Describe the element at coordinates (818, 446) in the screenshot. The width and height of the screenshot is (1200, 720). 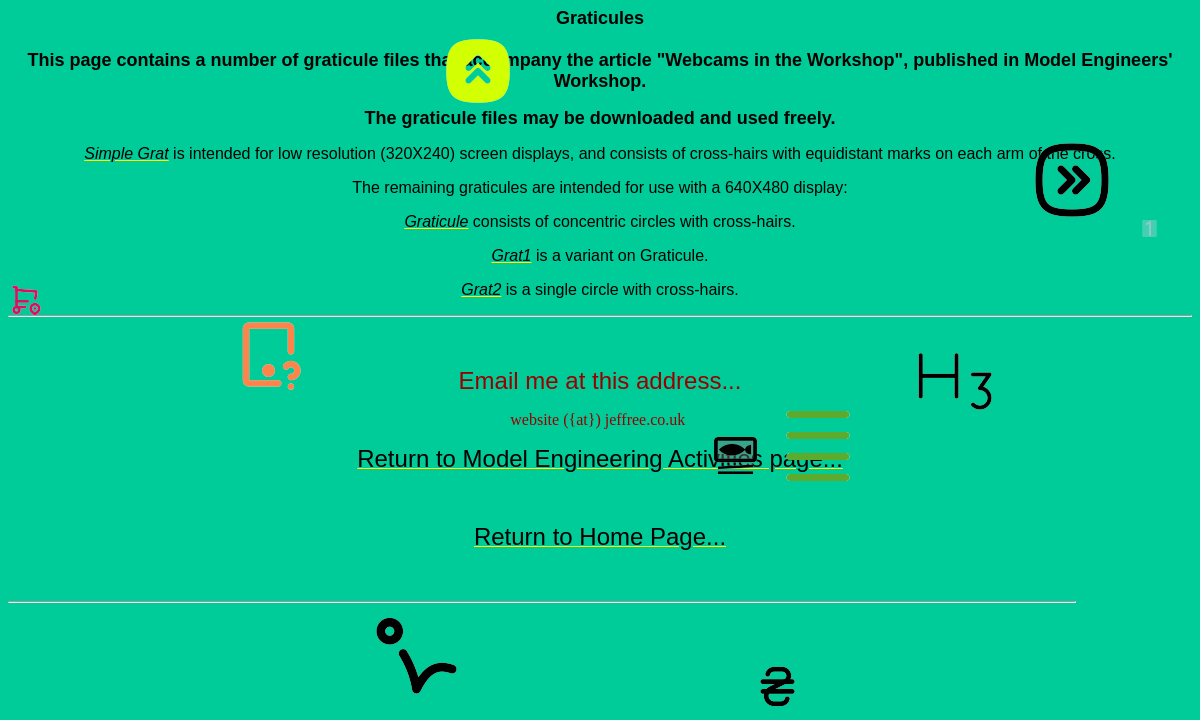
I see `switch to compact list view` at that location.